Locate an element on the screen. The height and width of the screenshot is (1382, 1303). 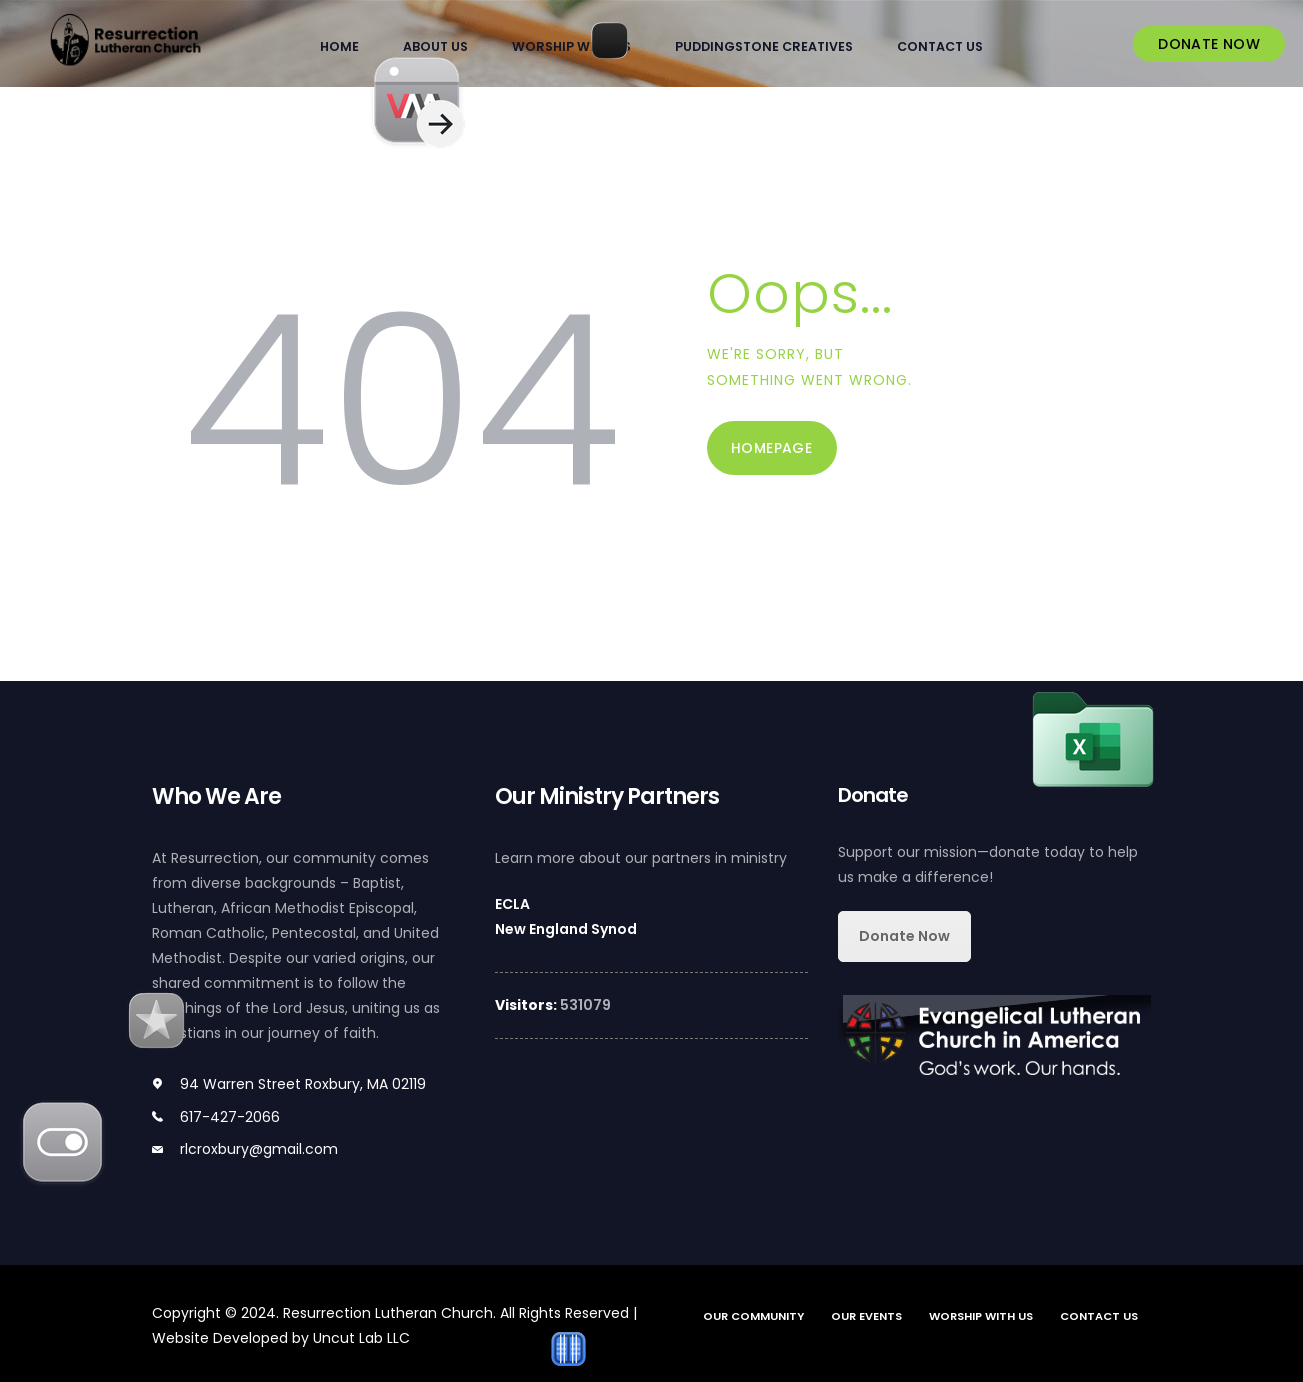
blank app icon template for customization is located at coordinates (609, 40).